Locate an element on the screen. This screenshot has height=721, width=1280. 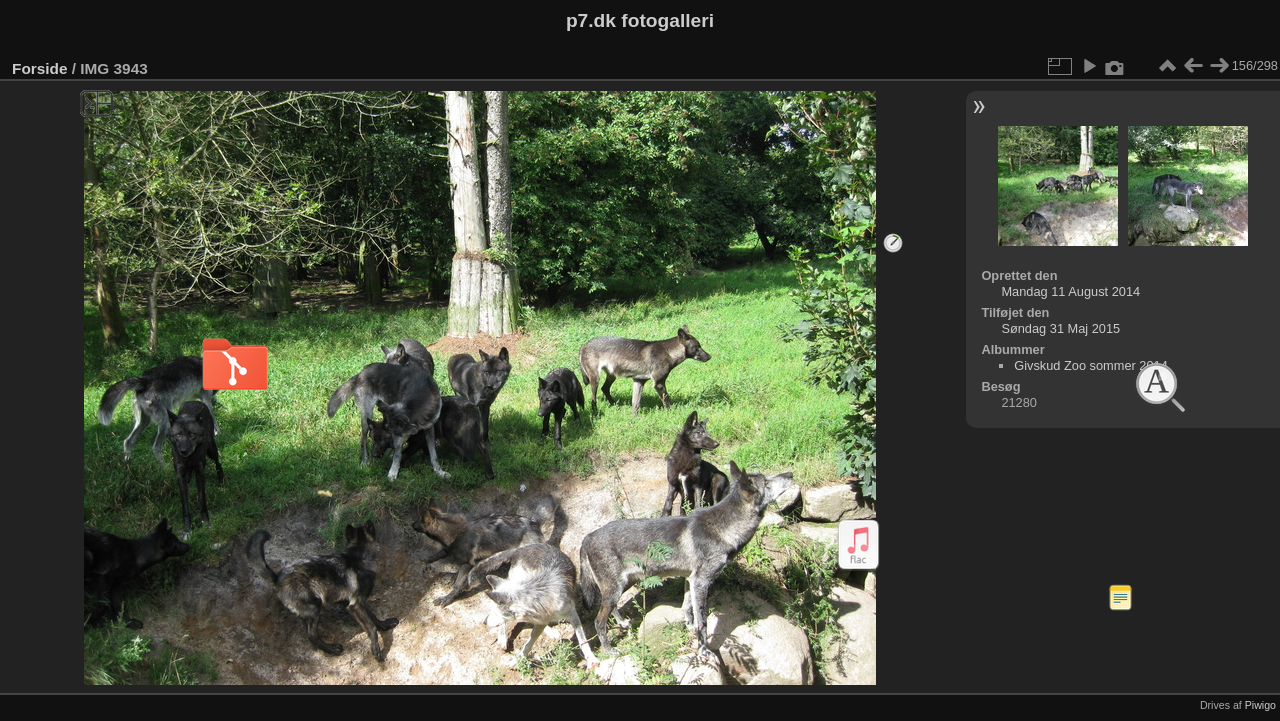
open bijiben notes app is located at coordinates (1120, 597).